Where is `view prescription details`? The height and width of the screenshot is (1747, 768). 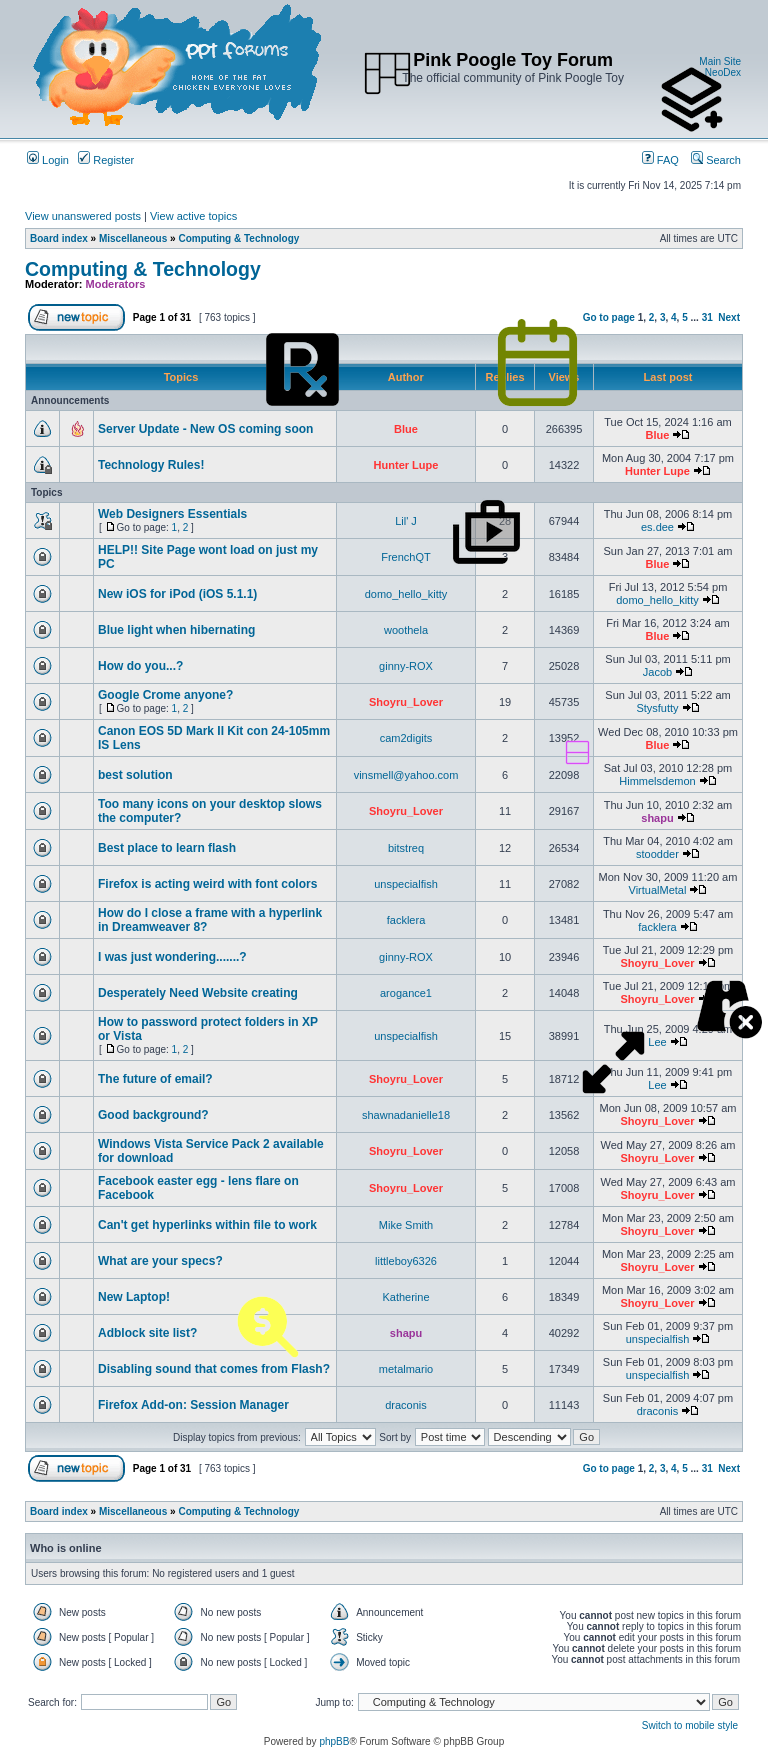
view prescription details is located at coordinates (302, 369).